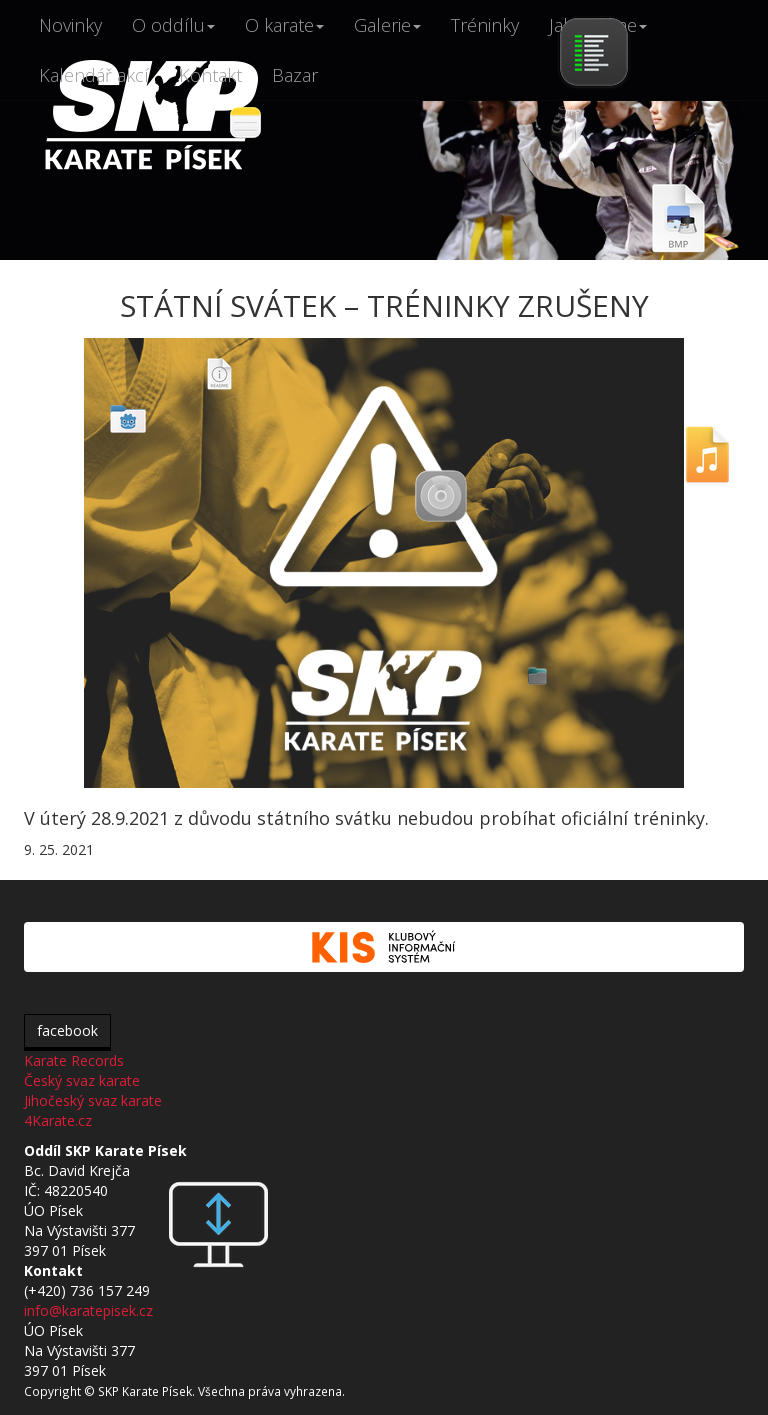 The width and height of the screenshot is (768, 1415). I want to click on rotate or flip display orientation, so click(218, 1224).